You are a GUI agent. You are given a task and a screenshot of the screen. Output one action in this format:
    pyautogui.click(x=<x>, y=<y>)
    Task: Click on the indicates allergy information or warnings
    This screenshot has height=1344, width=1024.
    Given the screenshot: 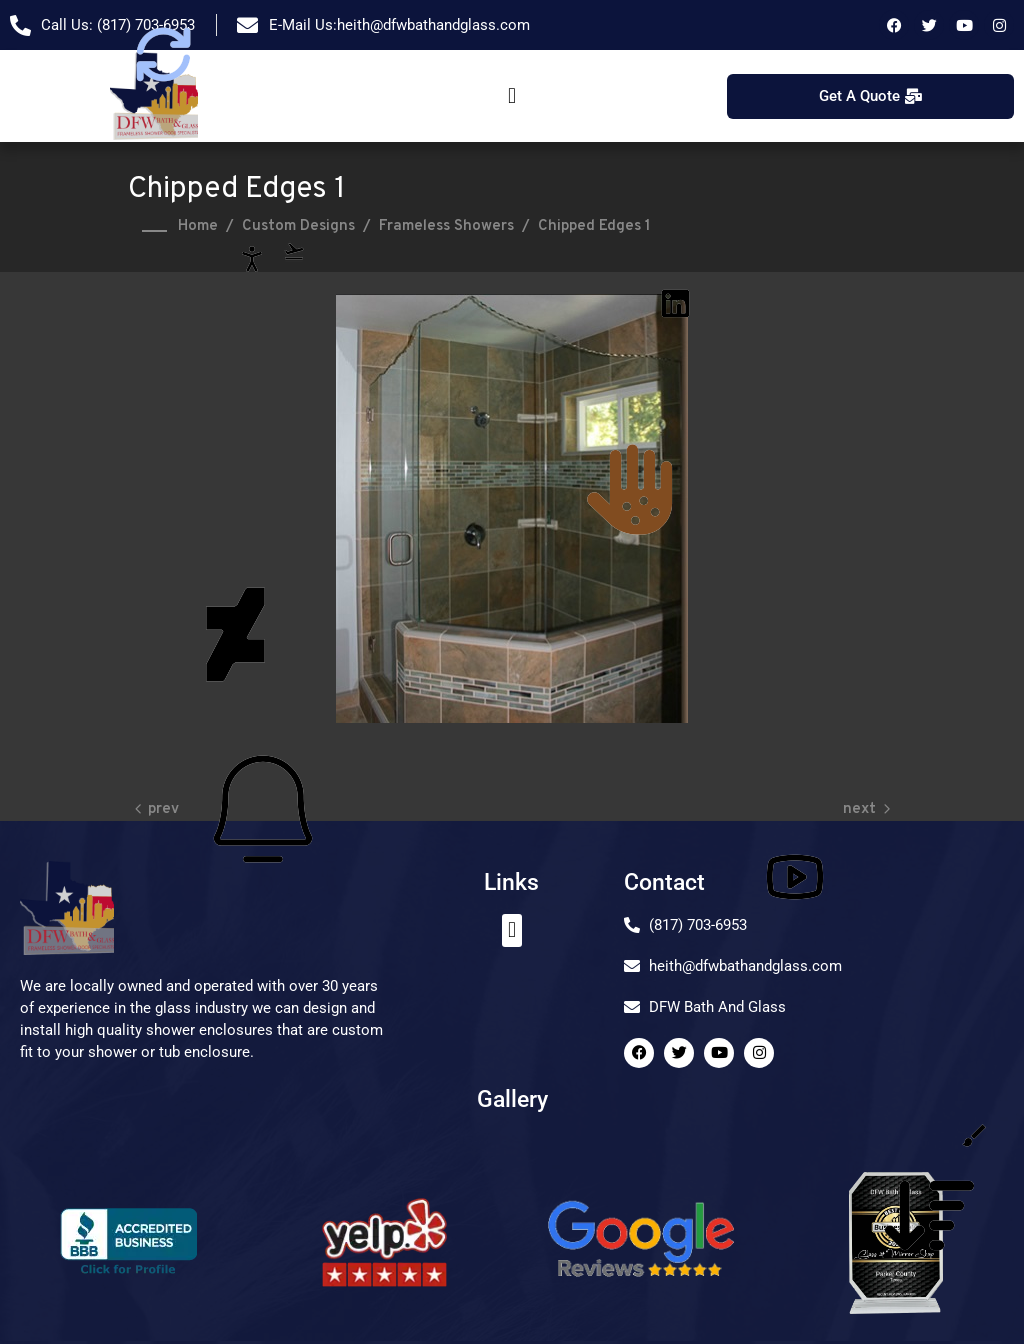 What is the action you would take?
    pyautogui.click(x=632, y=489)
    